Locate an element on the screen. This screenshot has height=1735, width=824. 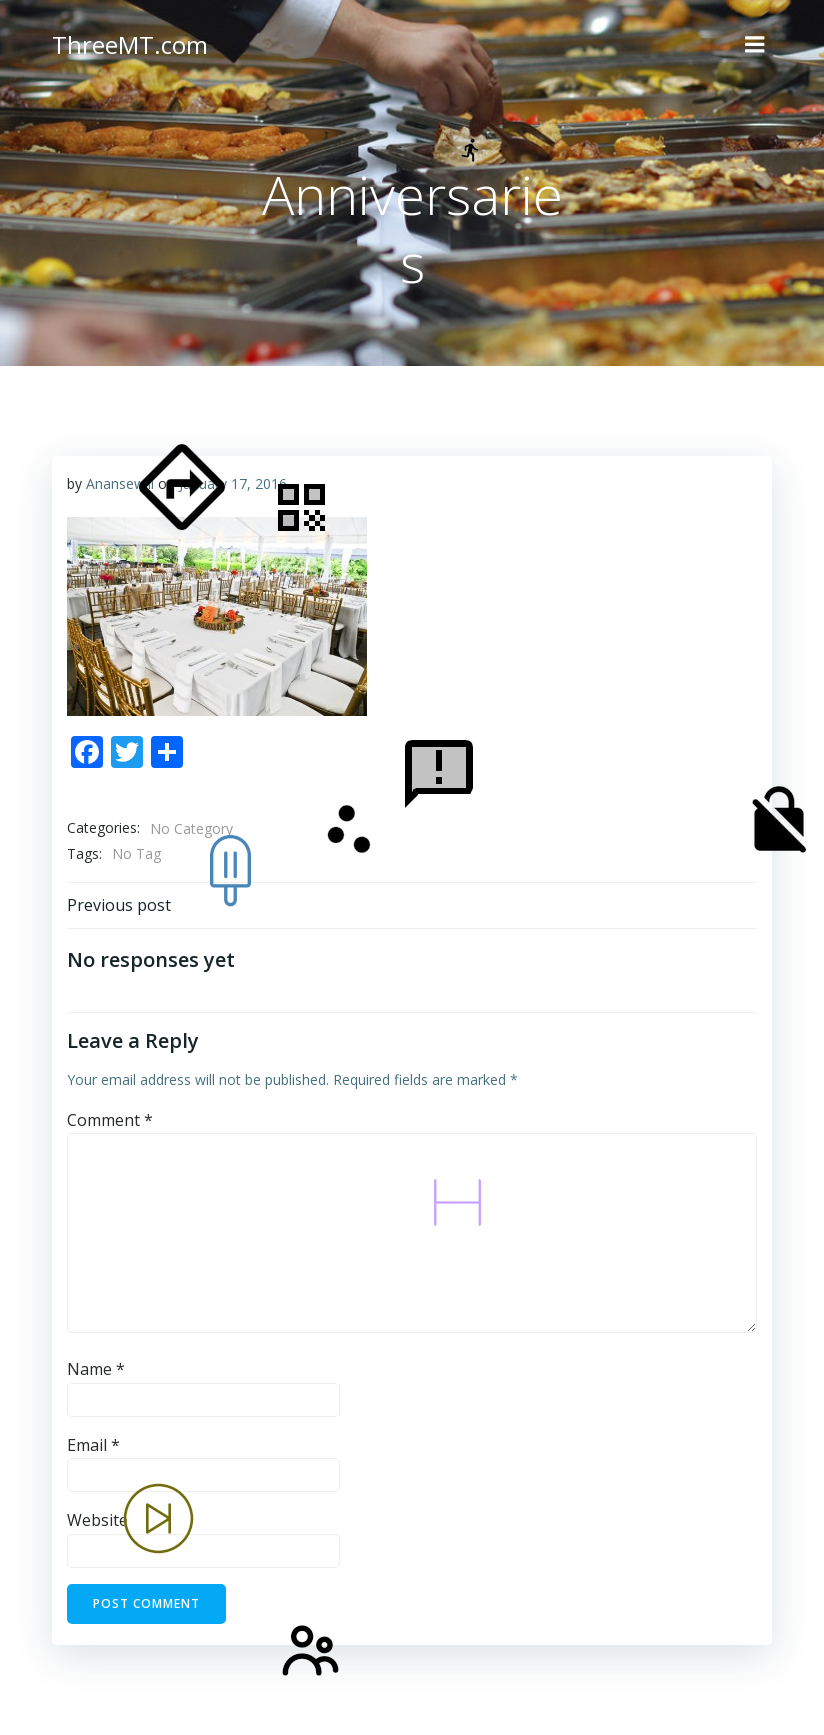
view data as a scatter plot chart is located at coordinates (349, 829).